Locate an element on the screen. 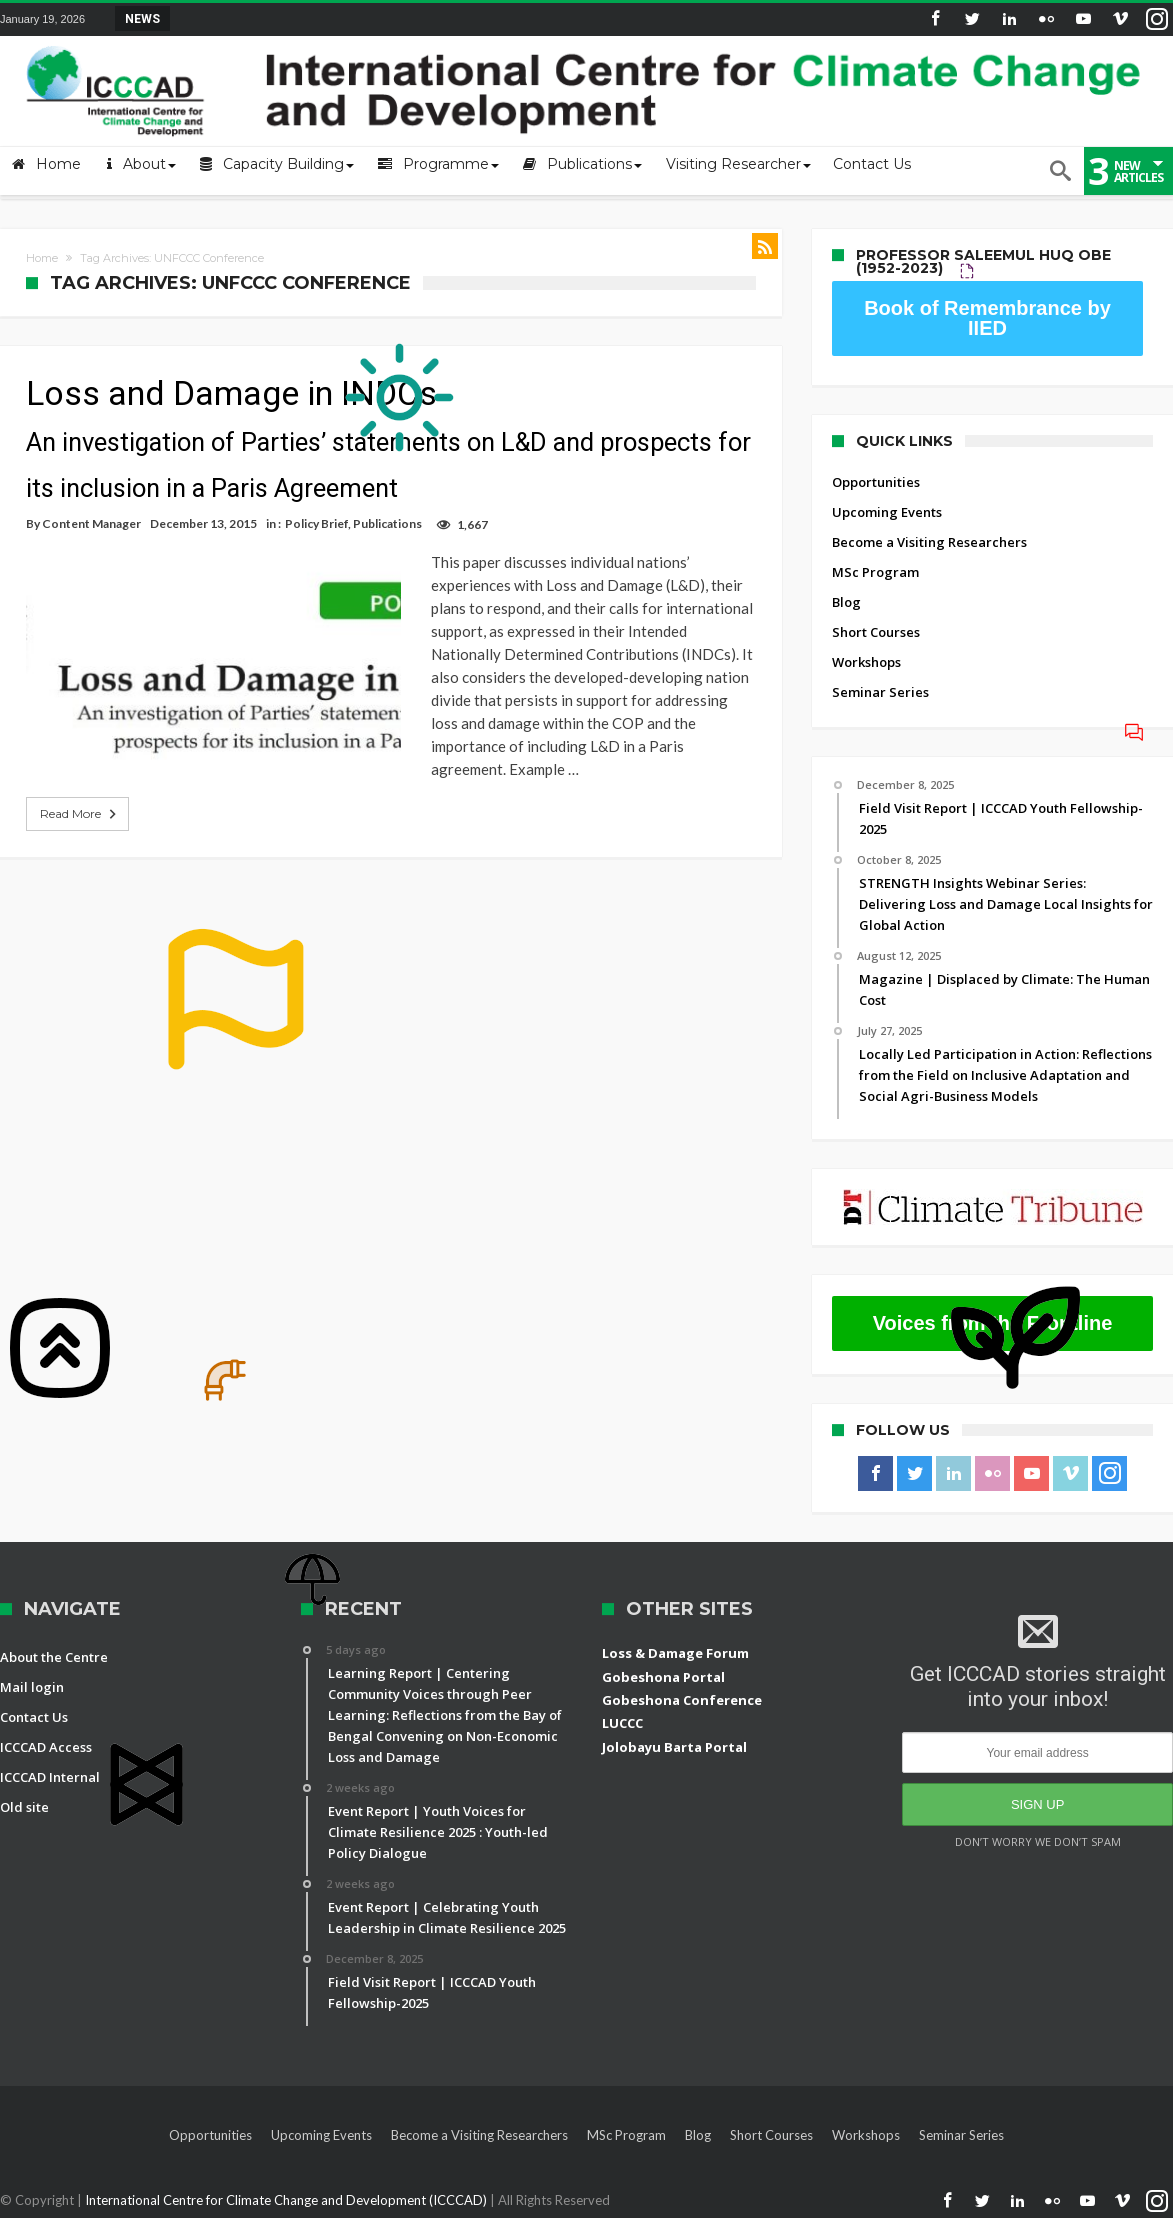 The image size is (1173, 2218). plumbing or pipe system settings is located at coordinates (223, 1378).